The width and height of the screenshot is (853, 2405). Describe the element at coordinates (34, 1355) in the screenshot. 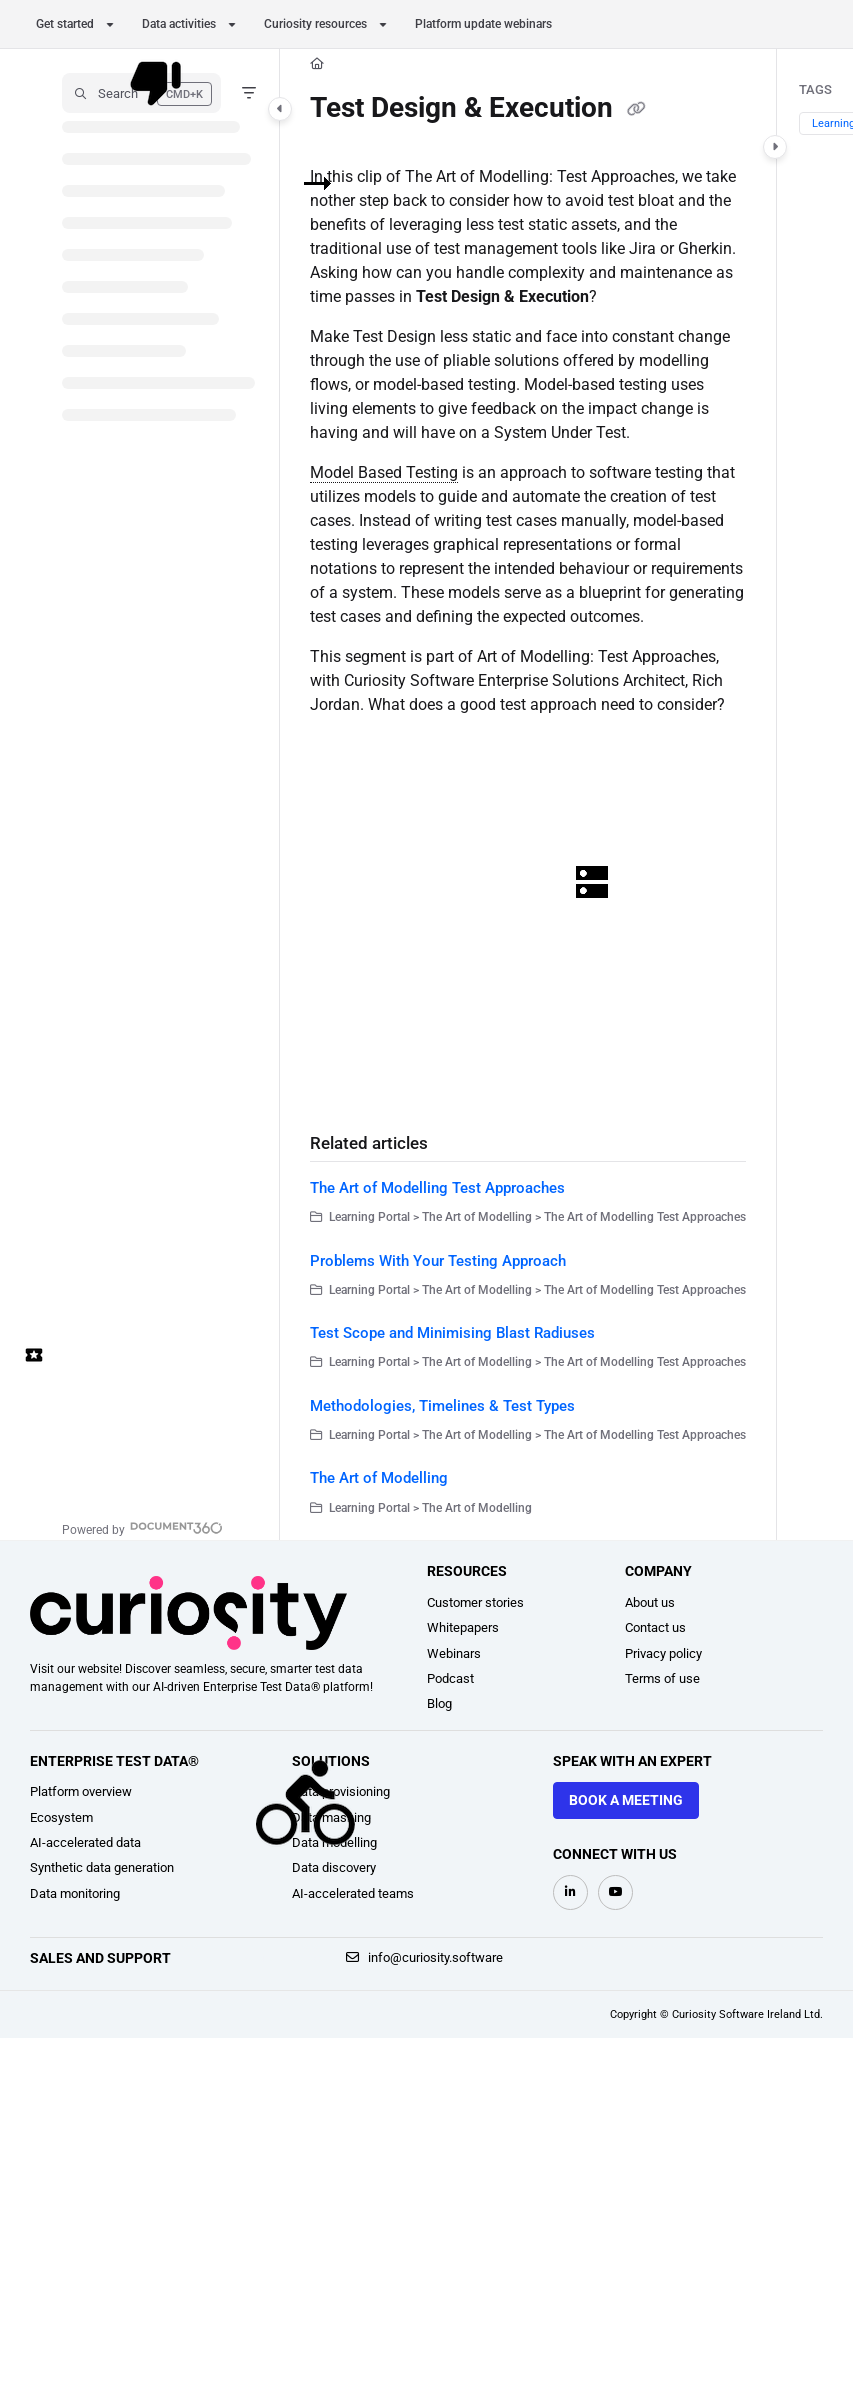

I see `view local events or entertainment` at that location.